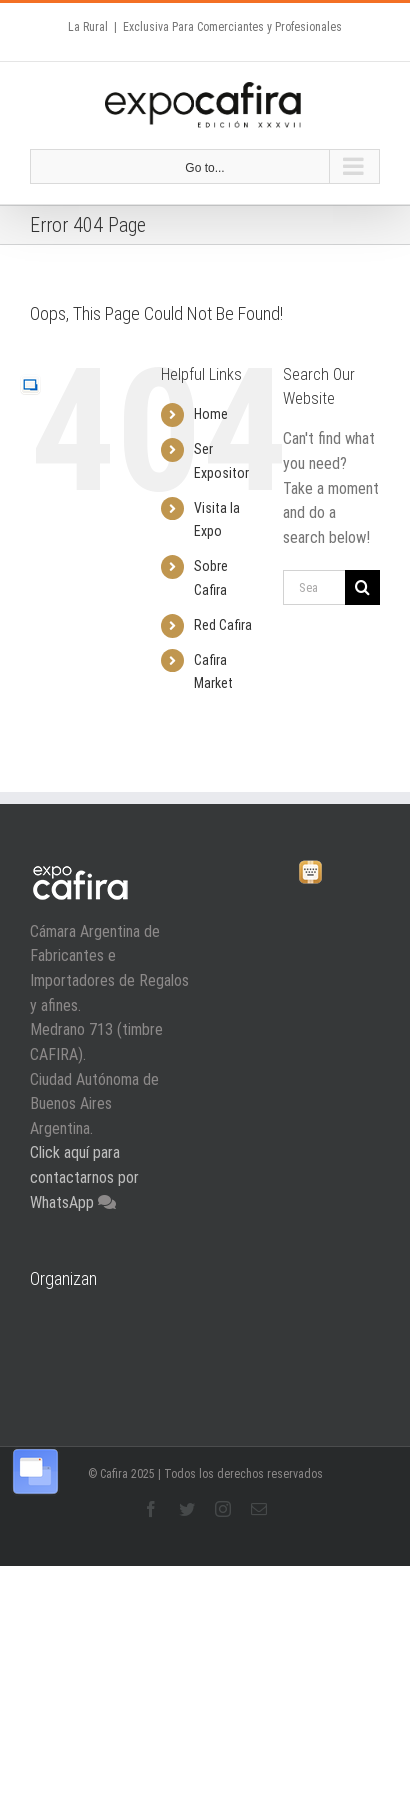 The width and height of the screenshot is (410, 1796). Describe the element at coordinates (310, 872) in the screenshot. I see `input source or keyboard layout settings file` at that location.